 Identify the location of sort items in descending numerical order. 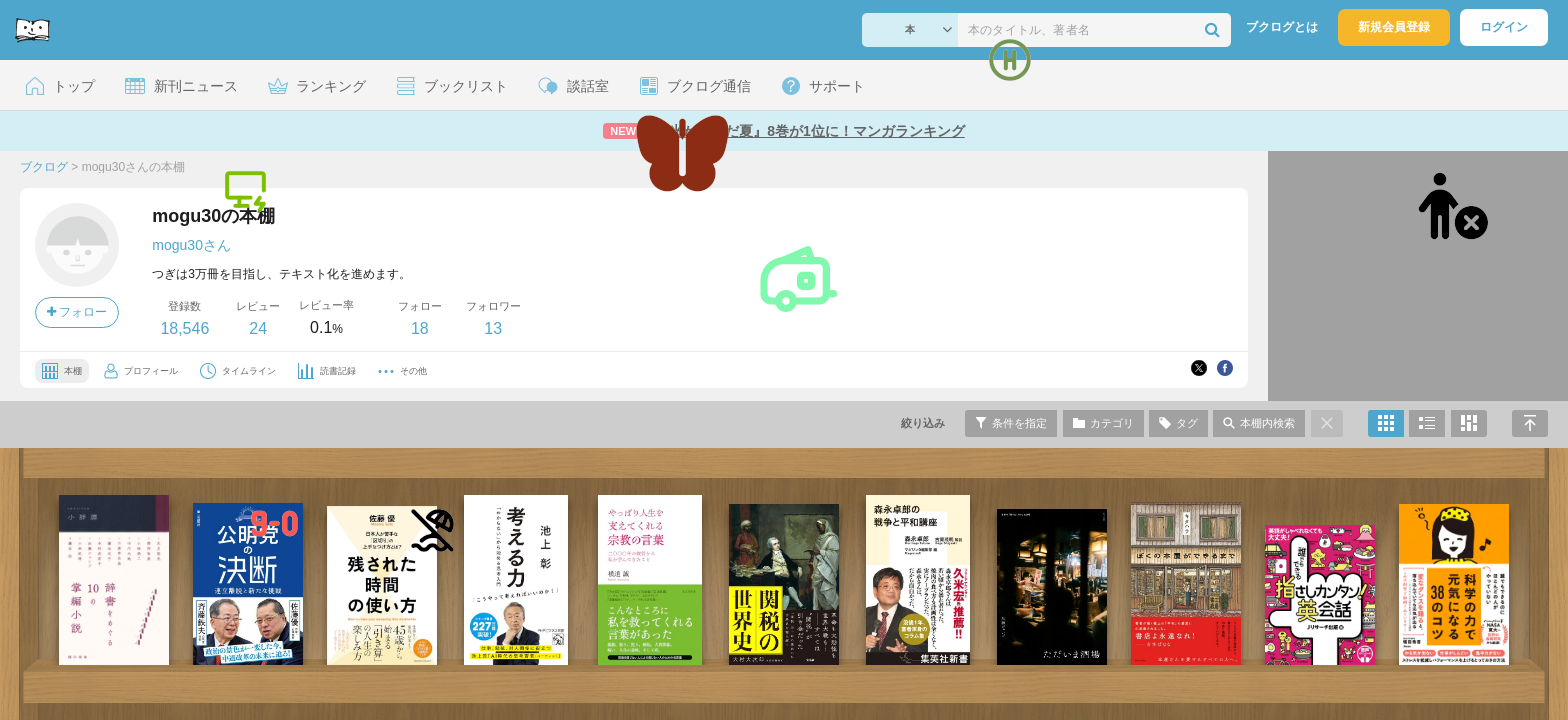
(274, 523).